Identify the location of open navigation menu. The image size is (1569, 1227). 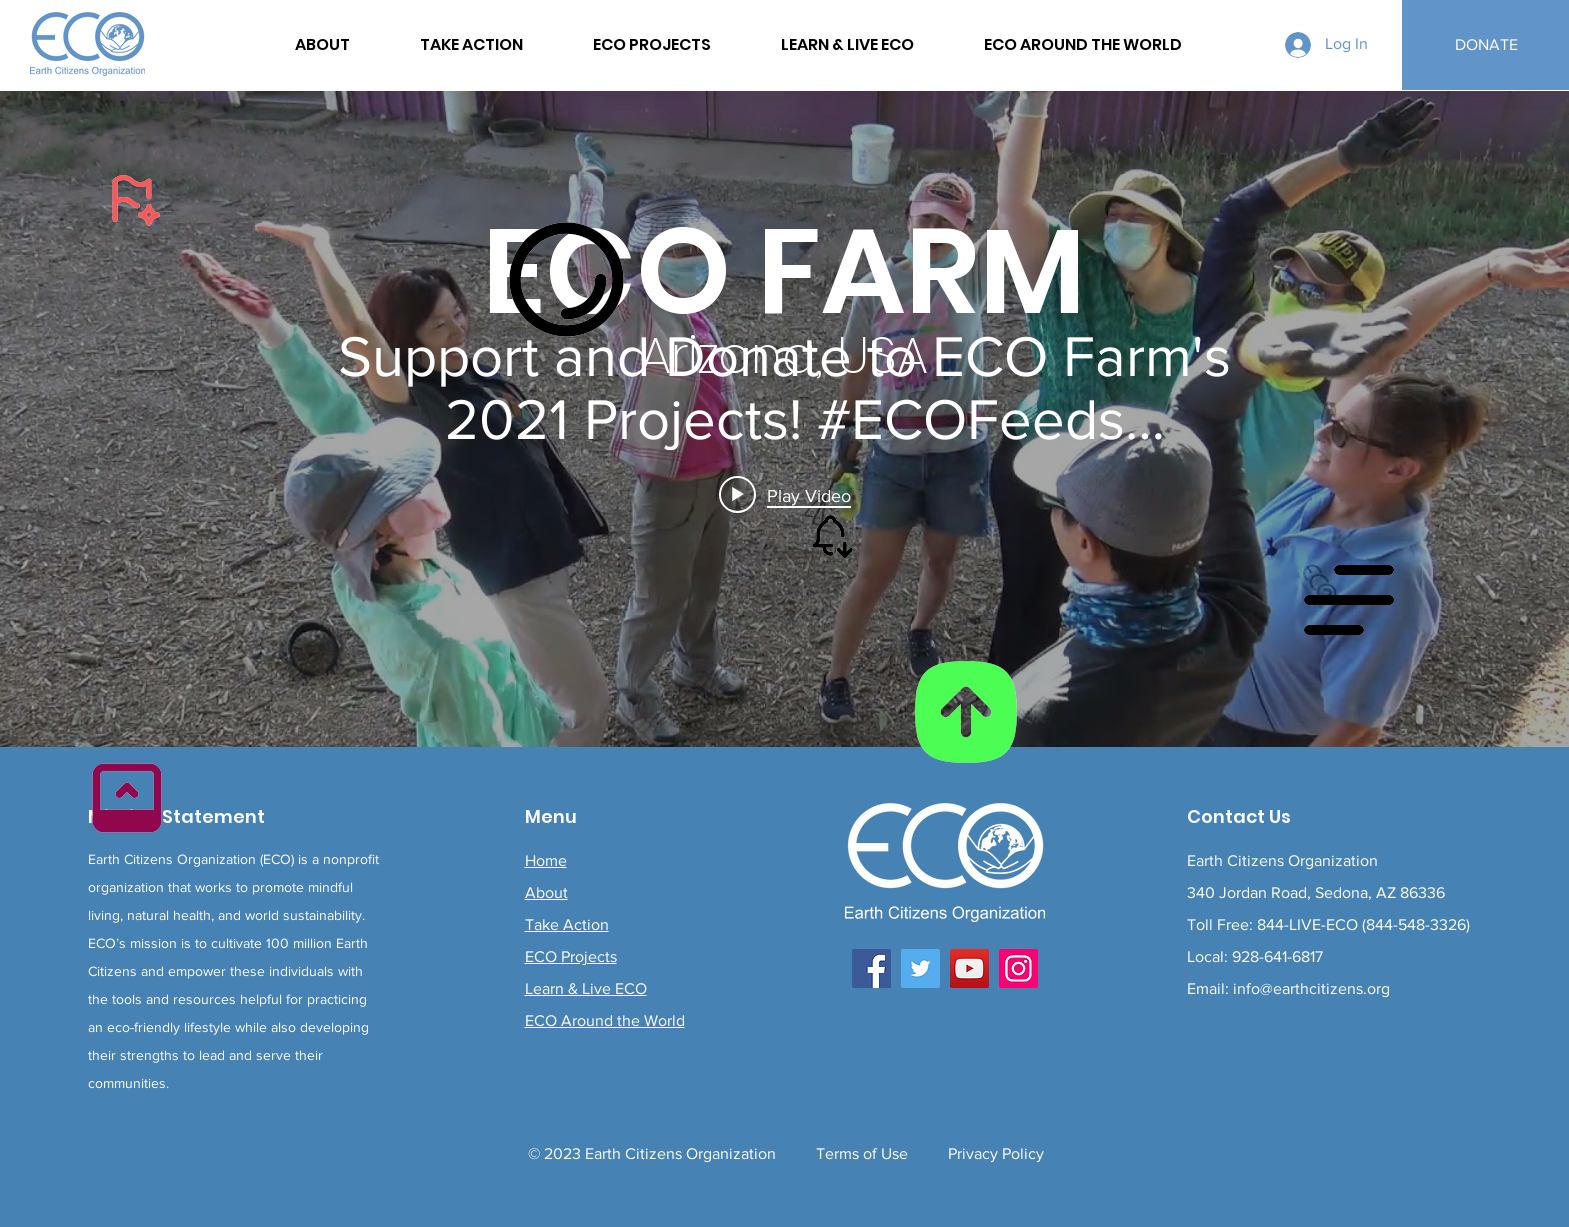
(1349, 600).